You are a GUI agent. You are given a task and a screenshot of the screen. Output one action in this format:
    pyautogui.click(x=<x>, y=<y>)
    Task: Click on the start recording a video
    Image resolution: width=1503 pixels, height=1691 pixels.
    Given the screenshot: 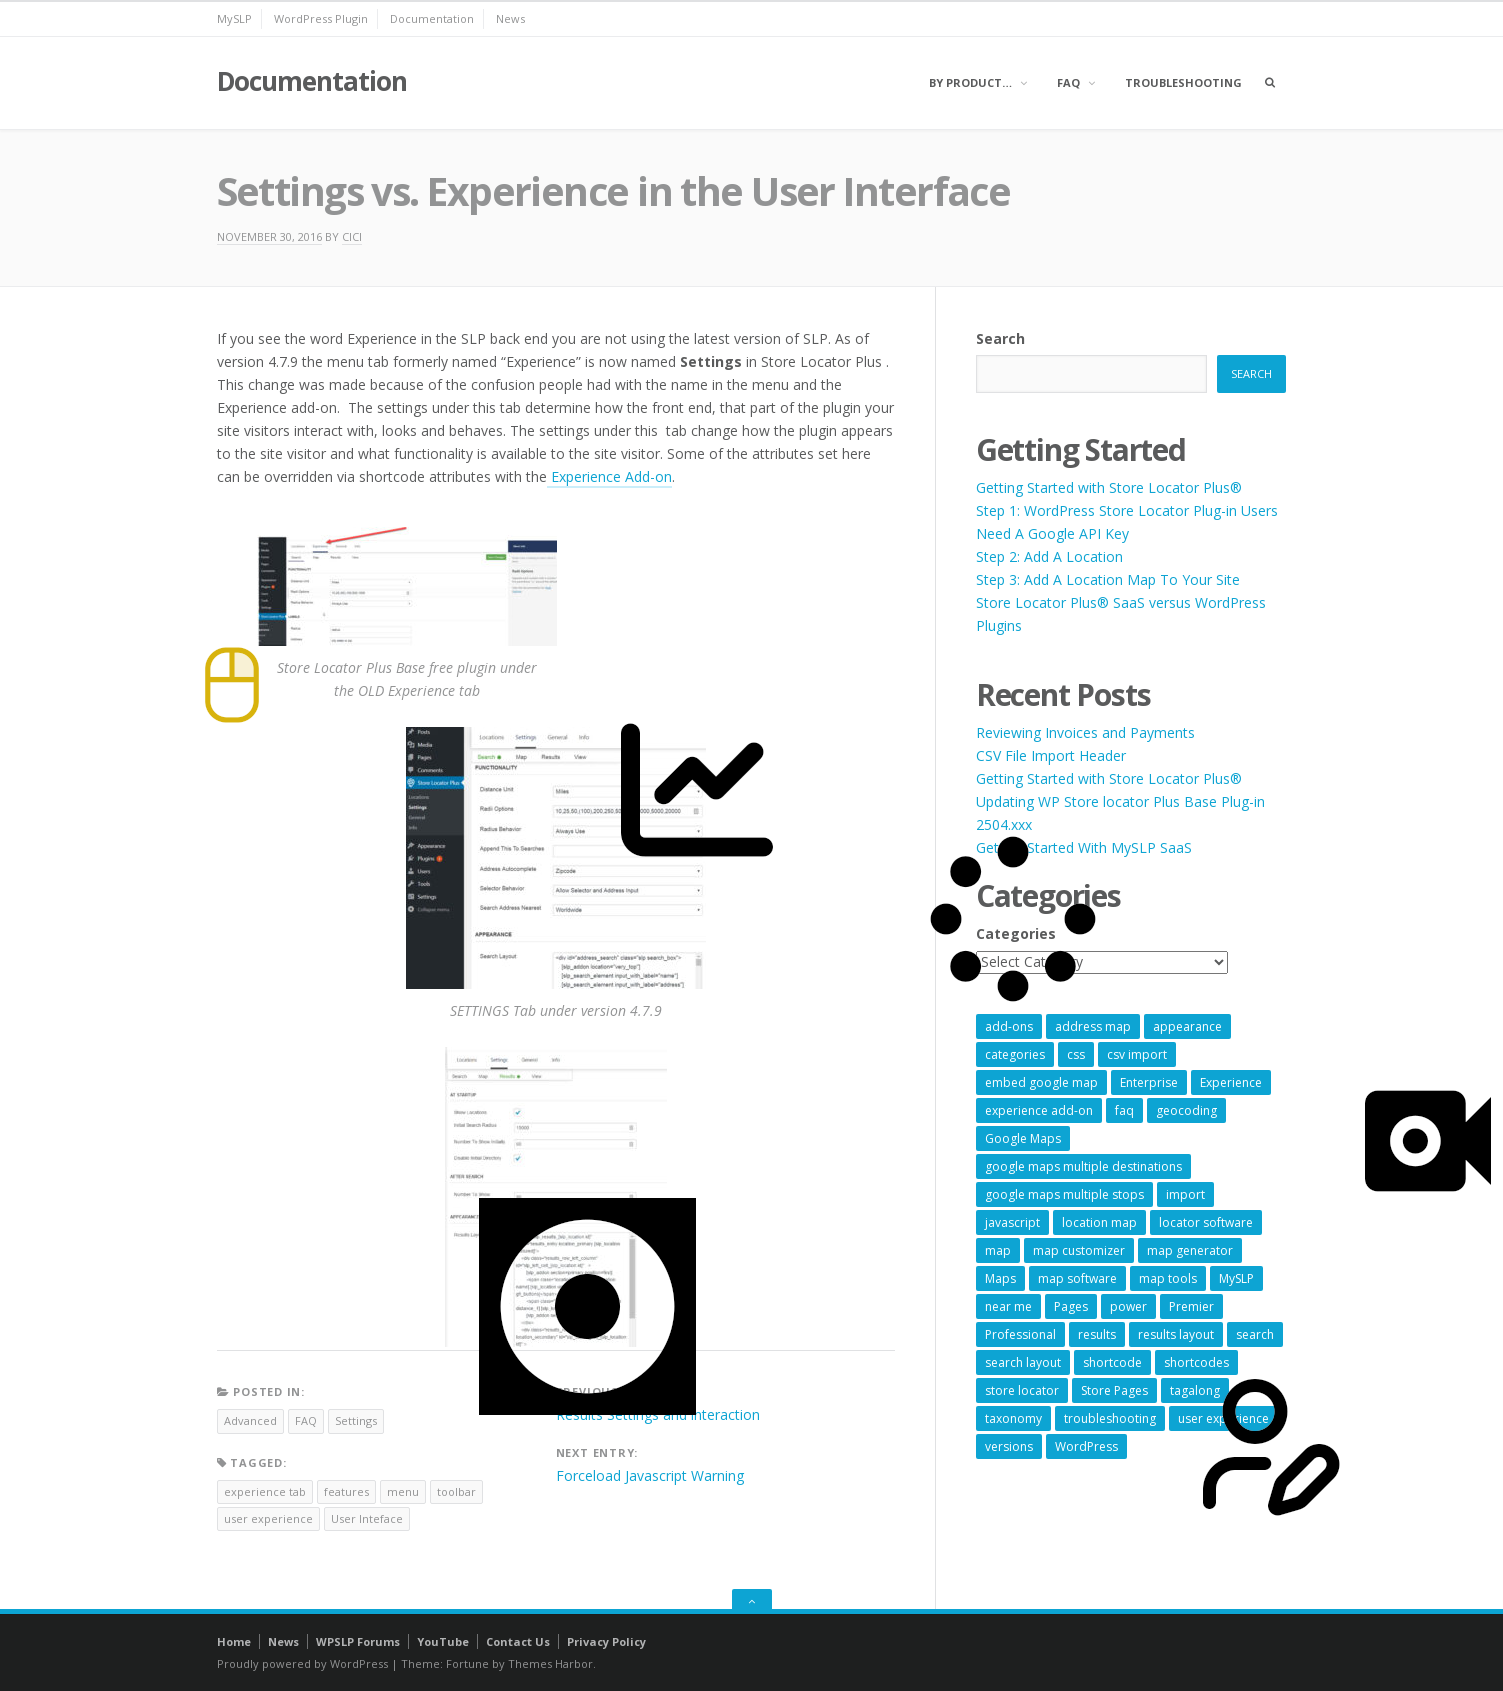 What is the action you would take?
    pyautogui.click(x=1428, y=1141)
    